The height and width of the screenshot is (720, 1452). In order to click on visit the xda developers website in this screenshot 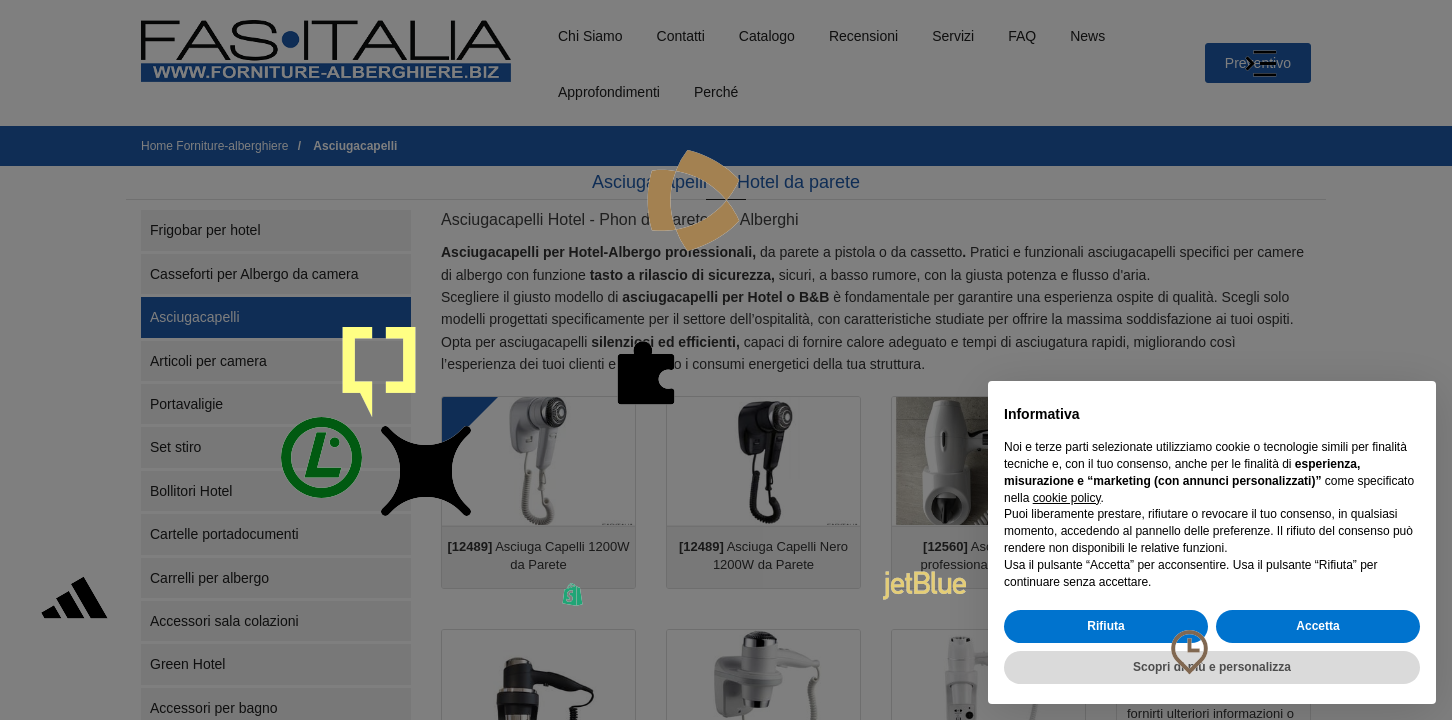, I will do `click(379, 372)`.